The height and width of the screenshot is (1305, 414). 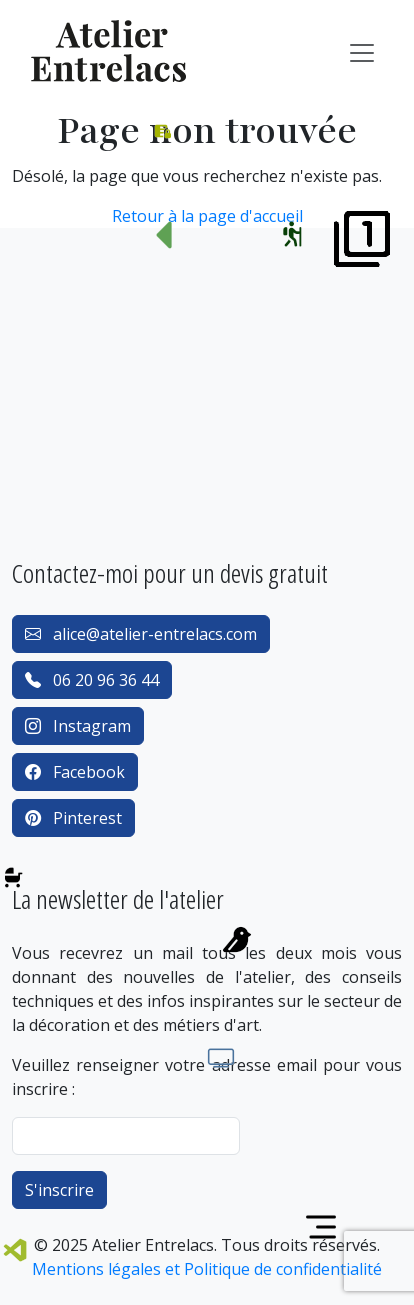 I want to click on access TV or video streaming features, so click(x=221, y=1058).